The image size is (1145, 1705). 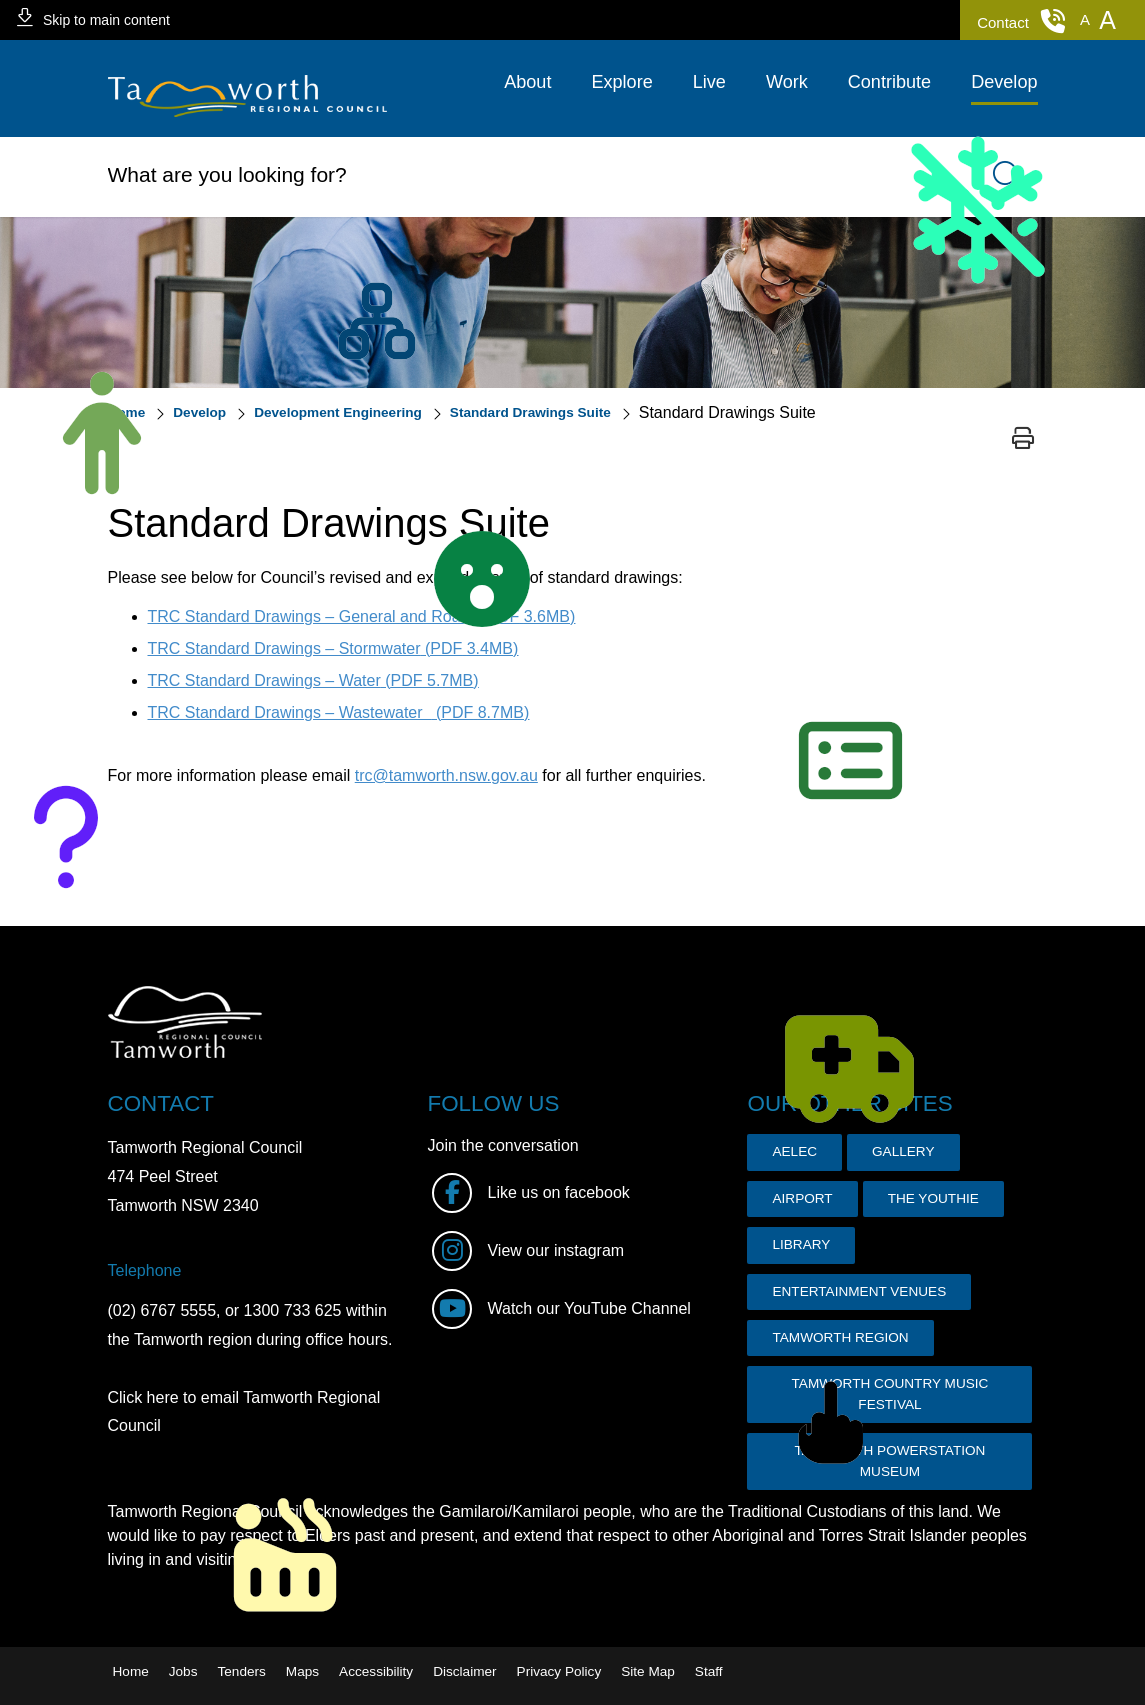 What do you see at coordinates (377, 321) in the screenshot?
I see `view site structure or hierarchy` at bounding box center [377, 321].